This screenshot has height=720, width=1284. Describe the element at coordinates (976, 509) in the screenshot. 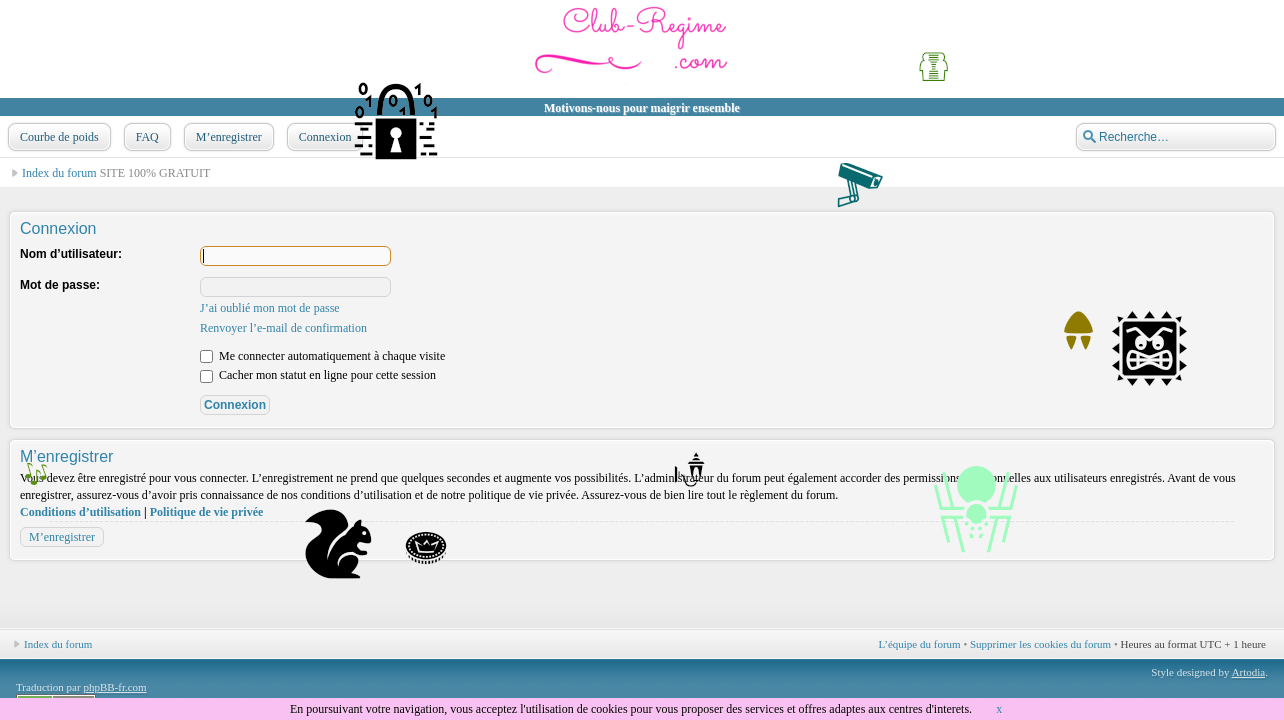

I see `spider enemy or creature in a game interface` at that location.